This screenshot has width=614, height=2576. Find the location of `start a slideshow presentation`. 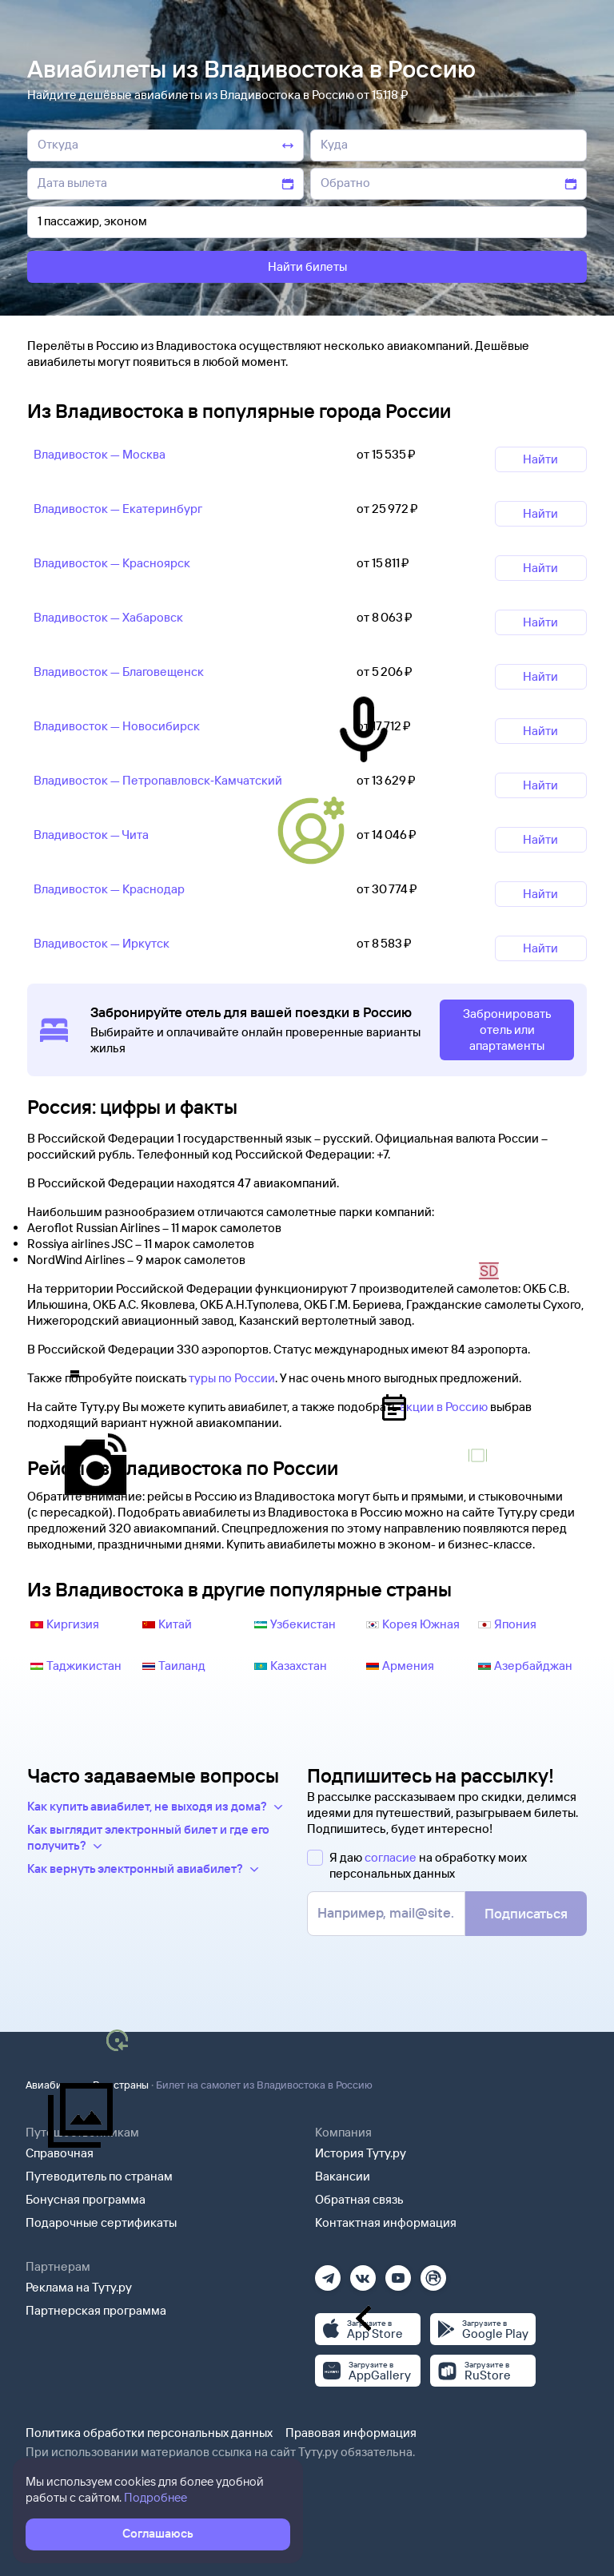

start a slideshow presentation is located at coordinates (477, 1455).